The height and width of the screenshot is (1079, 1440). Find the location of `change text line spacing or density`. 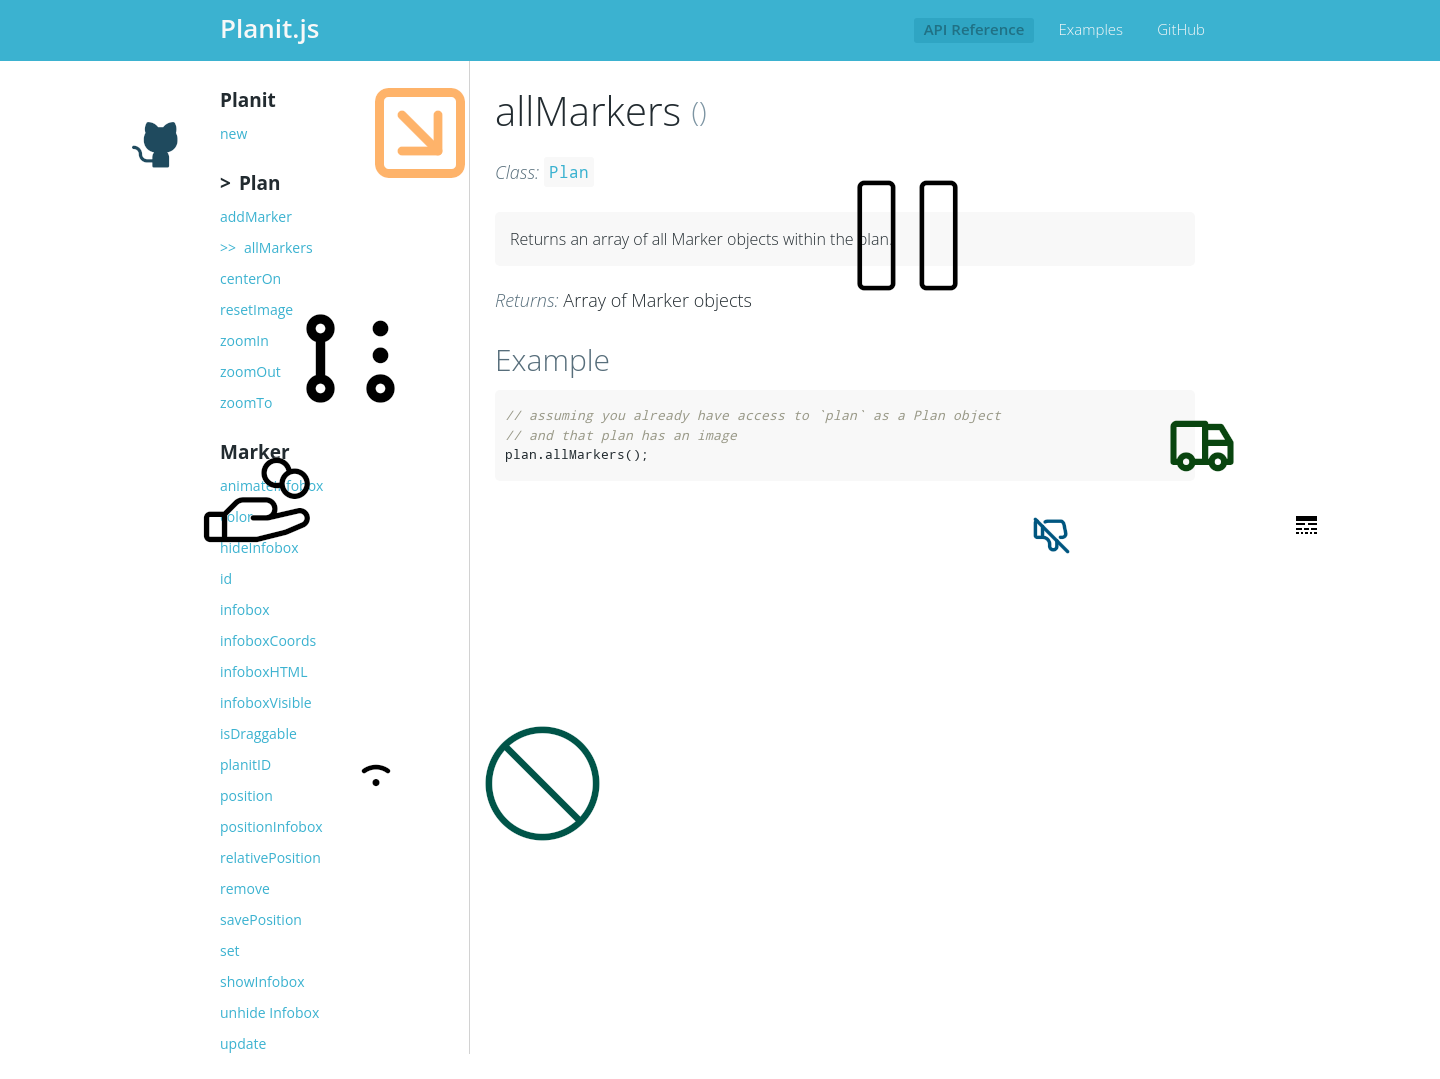

change text line spacing or density is located at coordinates (1306, 525).